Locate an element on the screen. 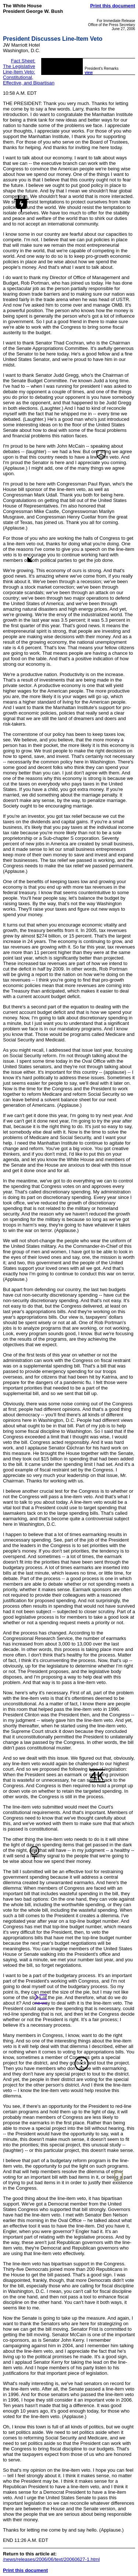 Image resolution: width=138 pixels, height=2576 pixels. increase text indentation is located at coordinates (41, 1999).